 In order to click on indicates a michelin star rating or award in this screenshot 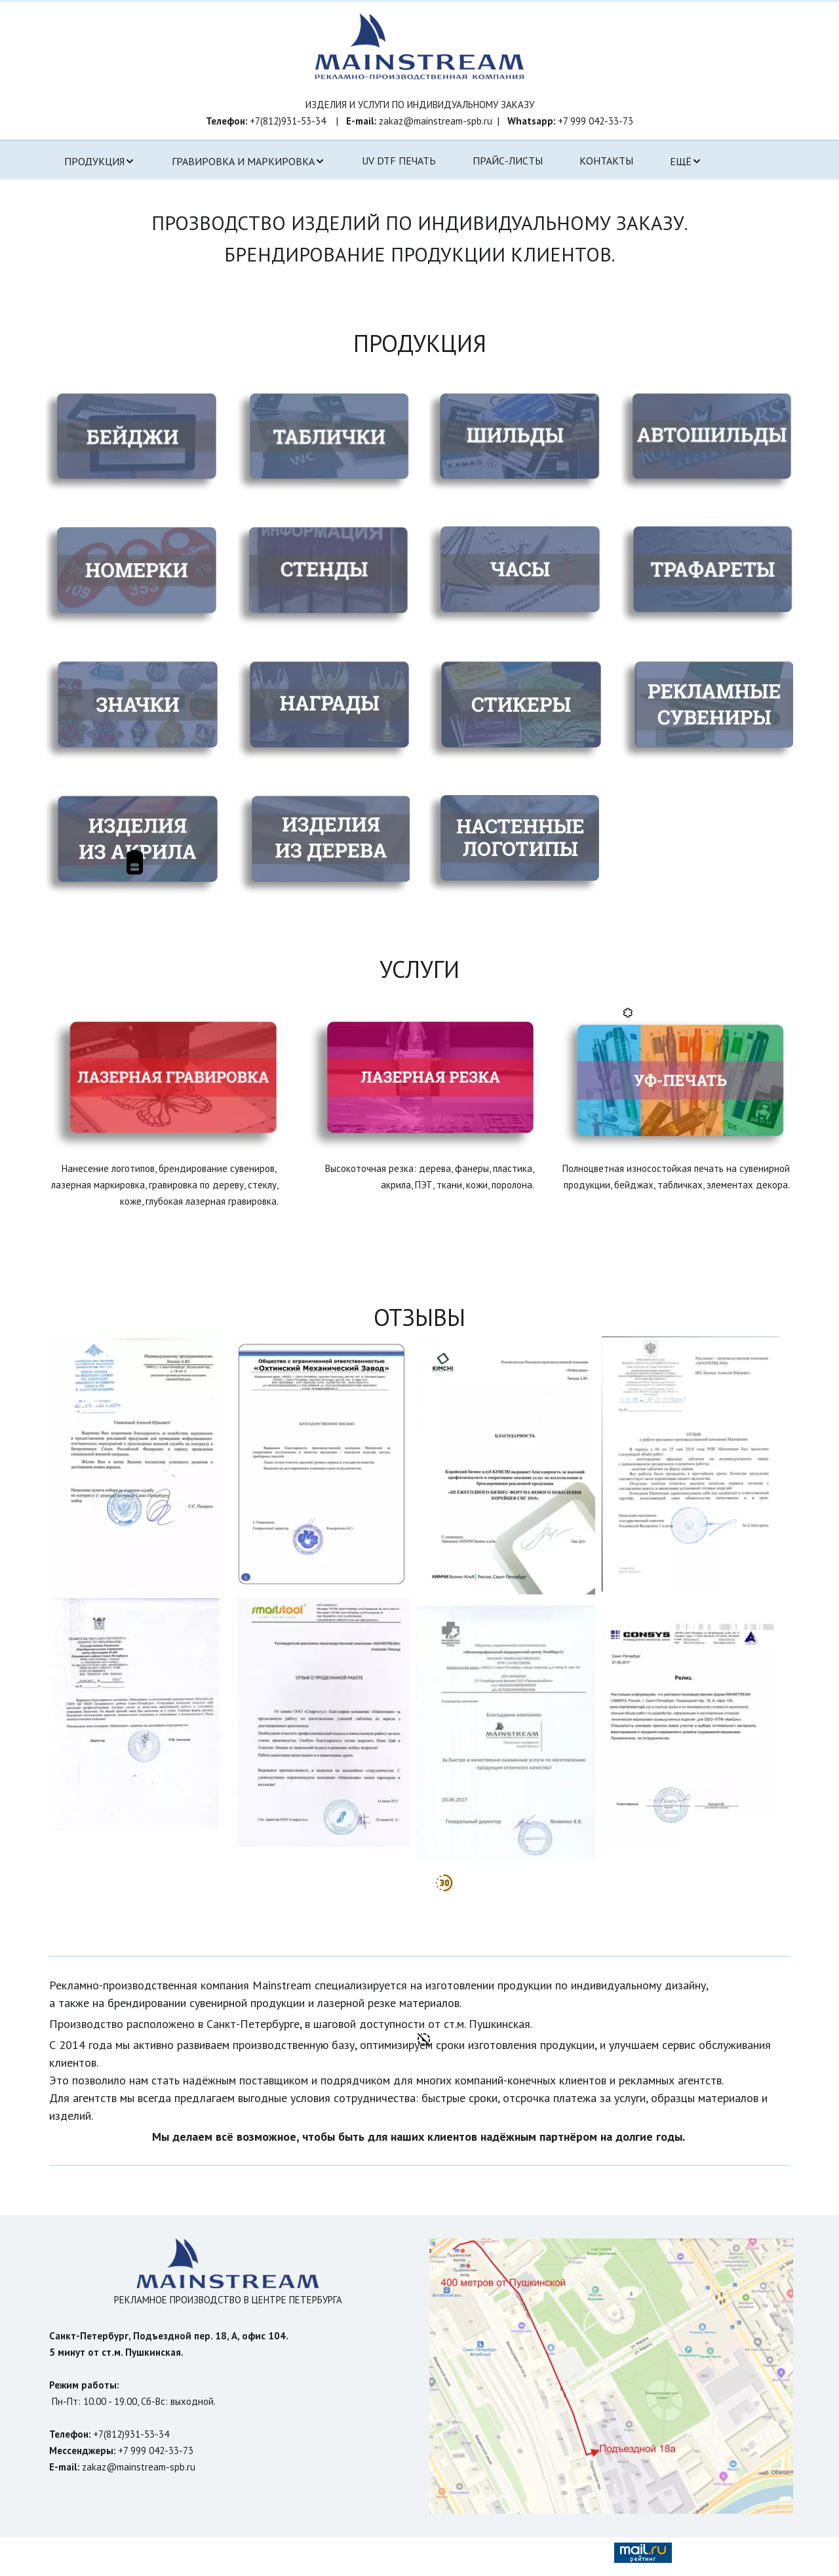, I will do `click(628, 1013)`.